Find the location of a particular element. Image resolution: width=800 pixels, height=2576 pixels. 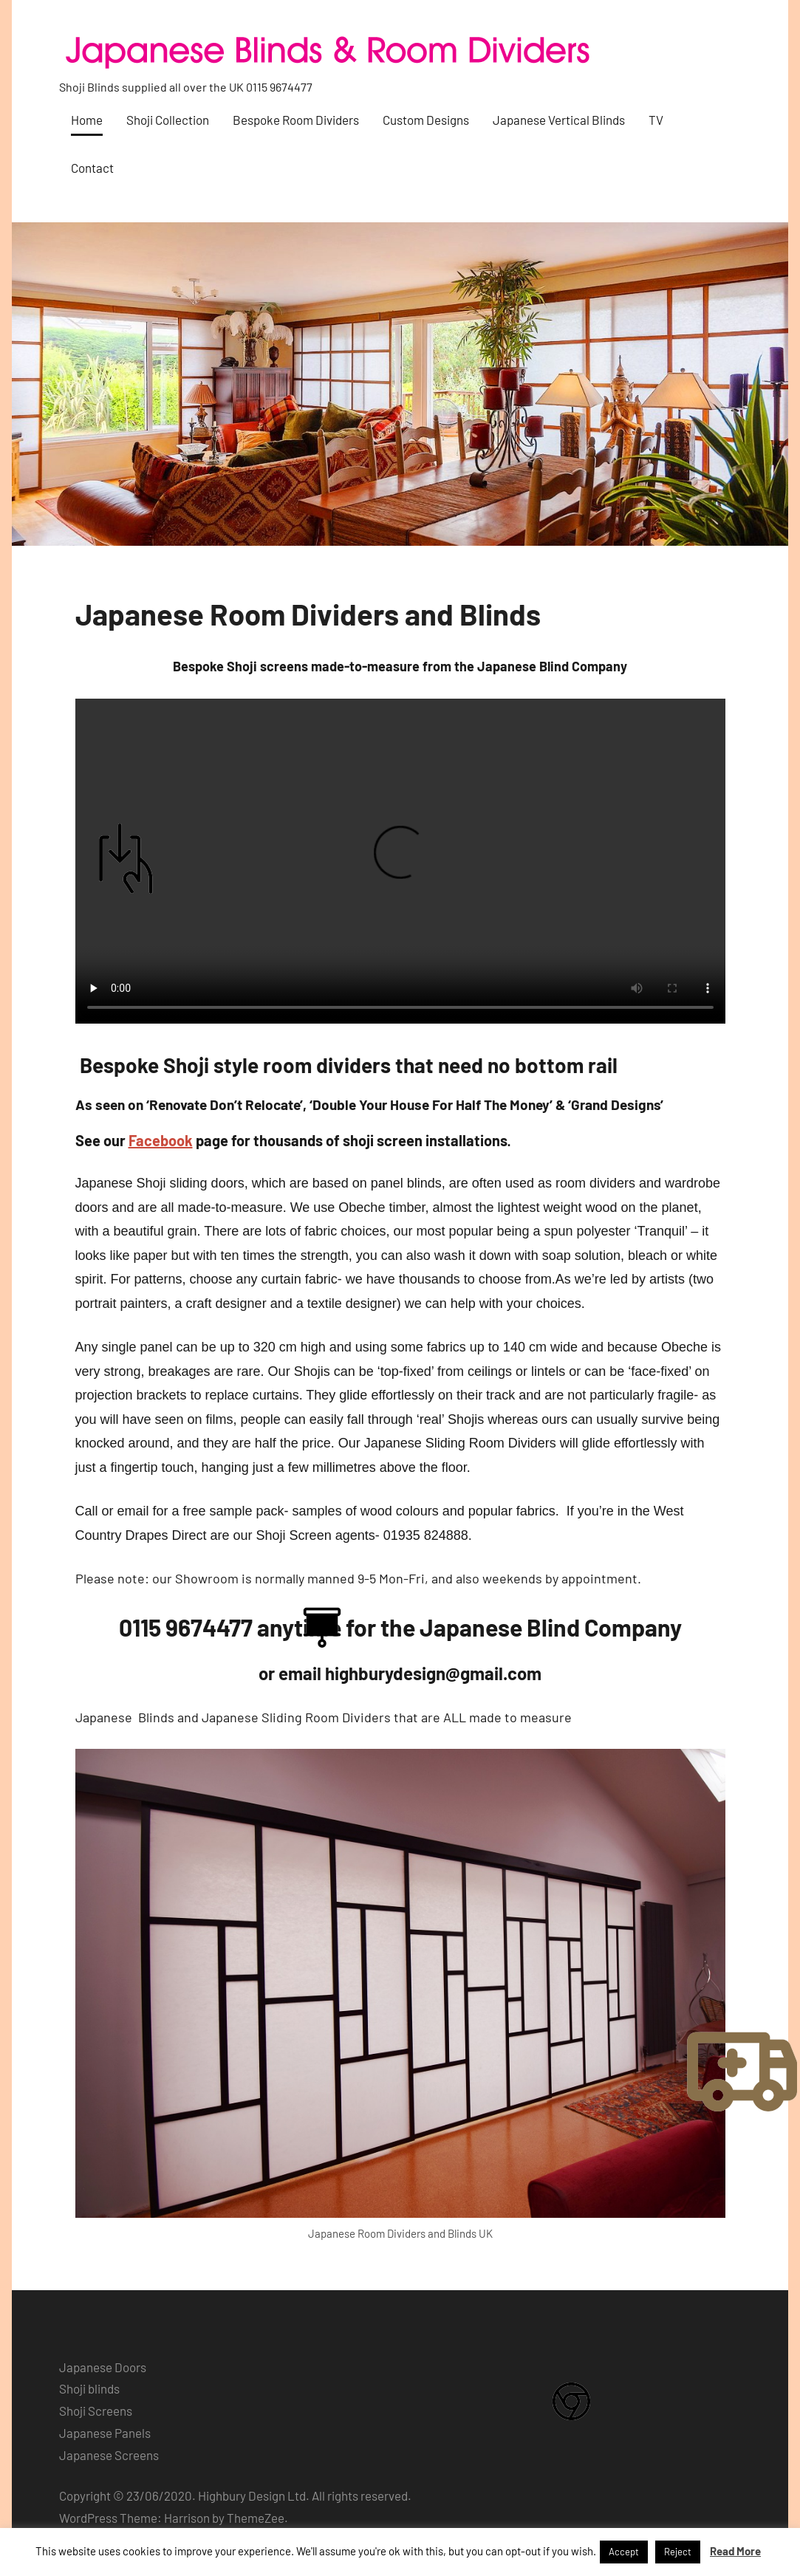

start a presentation is located at coordinates (322, 1625).